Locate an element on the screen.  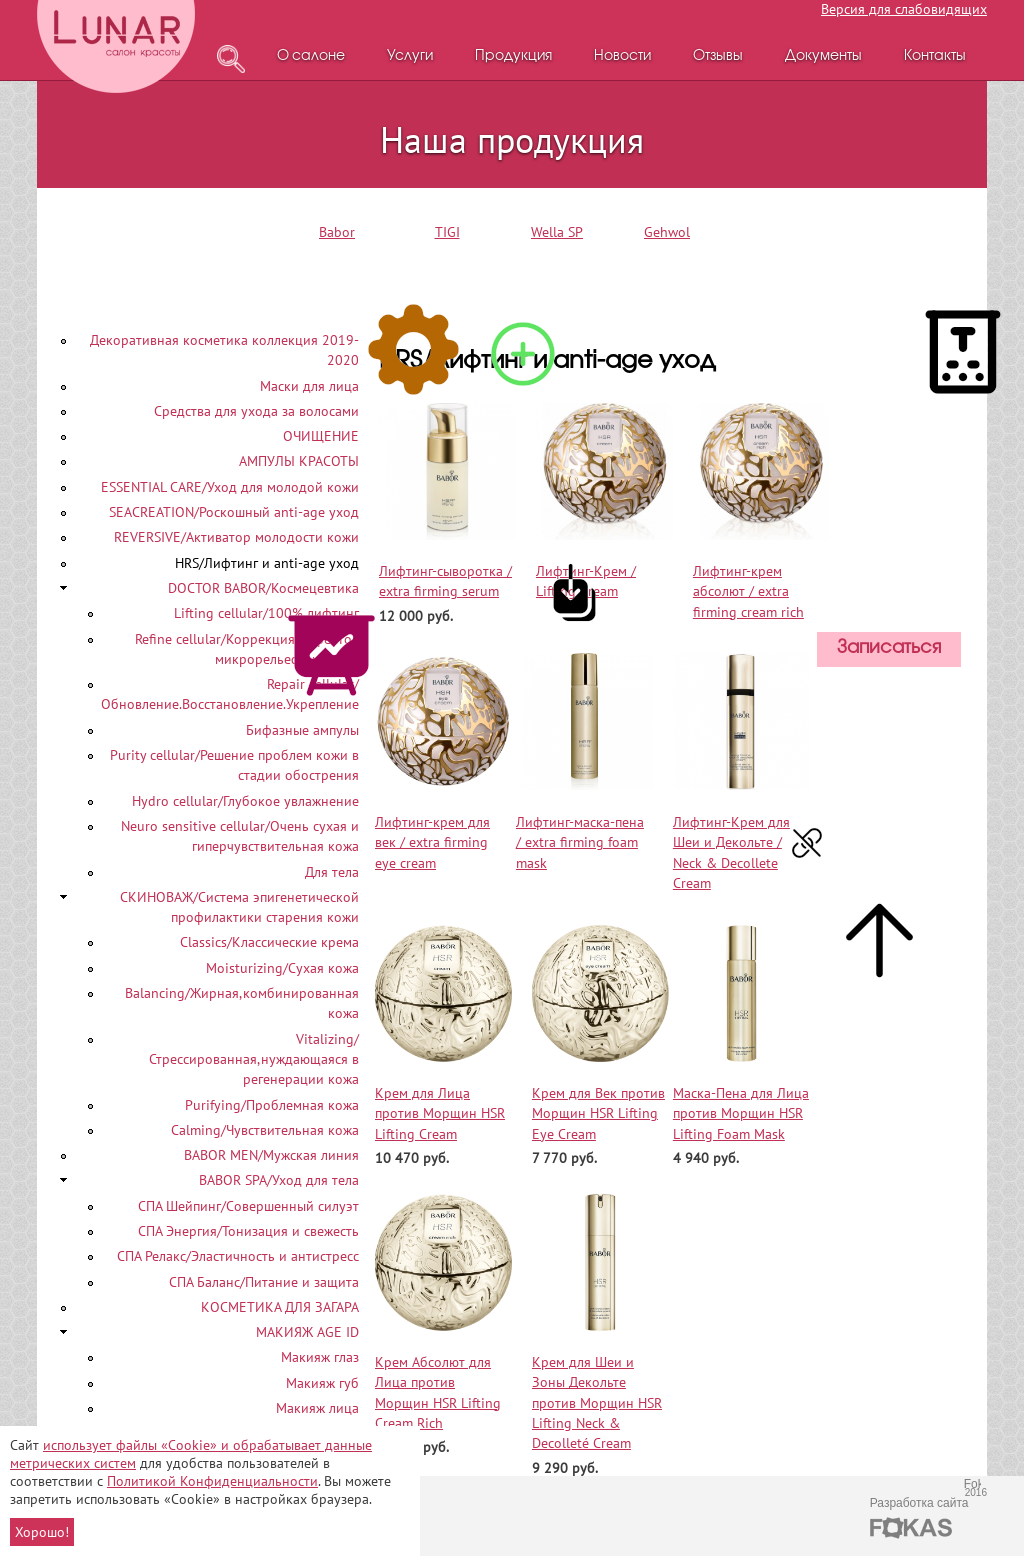
unlink or disconnect a linked item is located at coordinates (807, 843).